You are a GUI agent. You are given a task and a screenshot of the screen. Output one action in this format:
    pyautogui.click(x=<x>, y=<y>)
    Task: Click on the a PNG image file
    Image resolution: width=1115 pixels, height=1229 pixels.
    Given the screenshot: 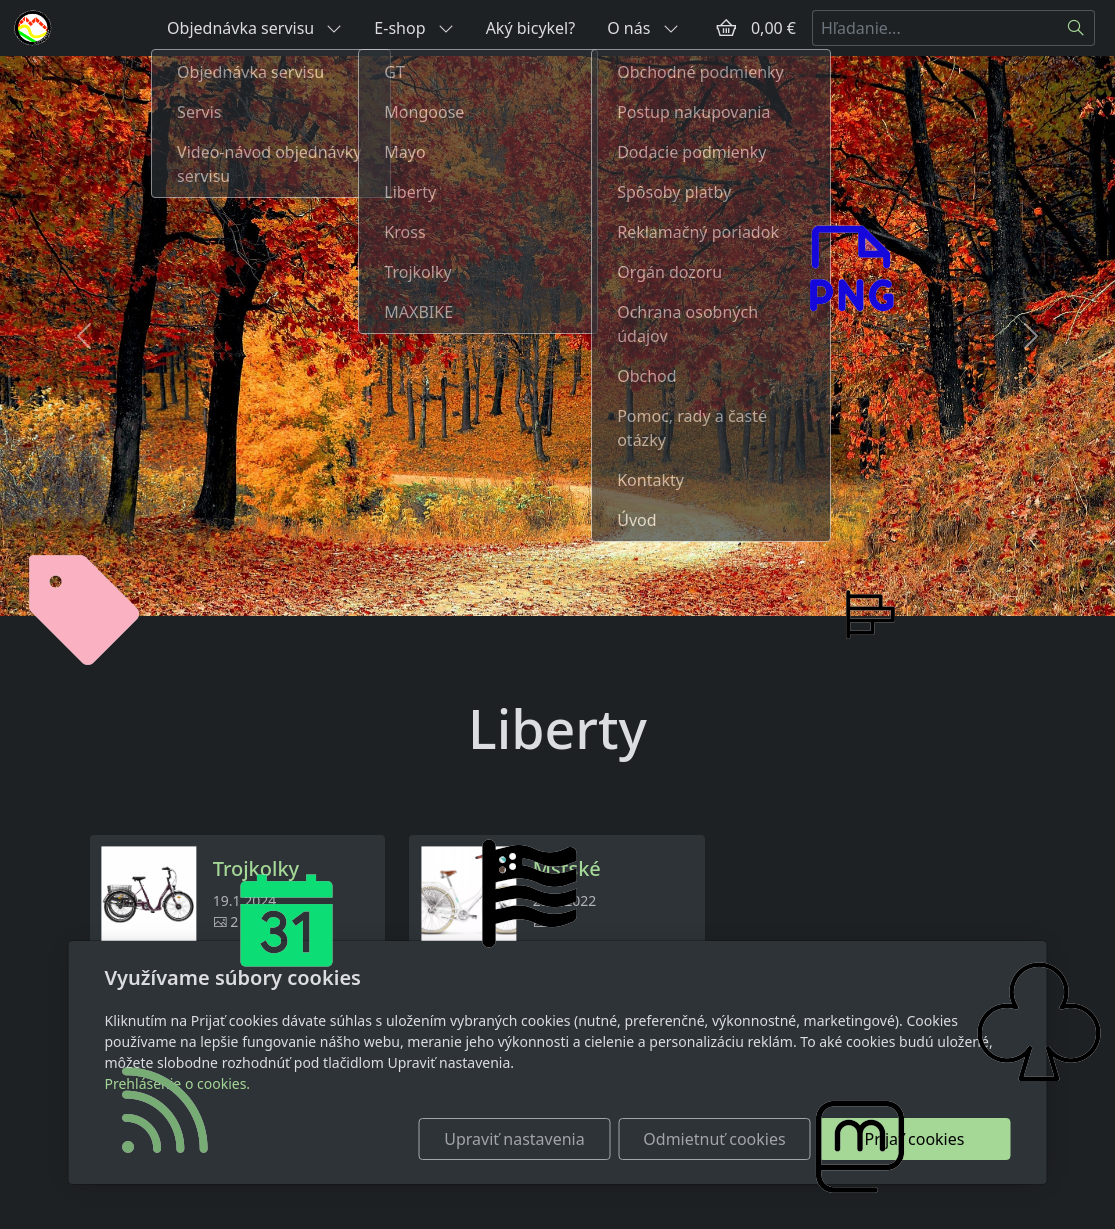 What is the action you would take?
    pyautogui.click(x=851, y=272)
    